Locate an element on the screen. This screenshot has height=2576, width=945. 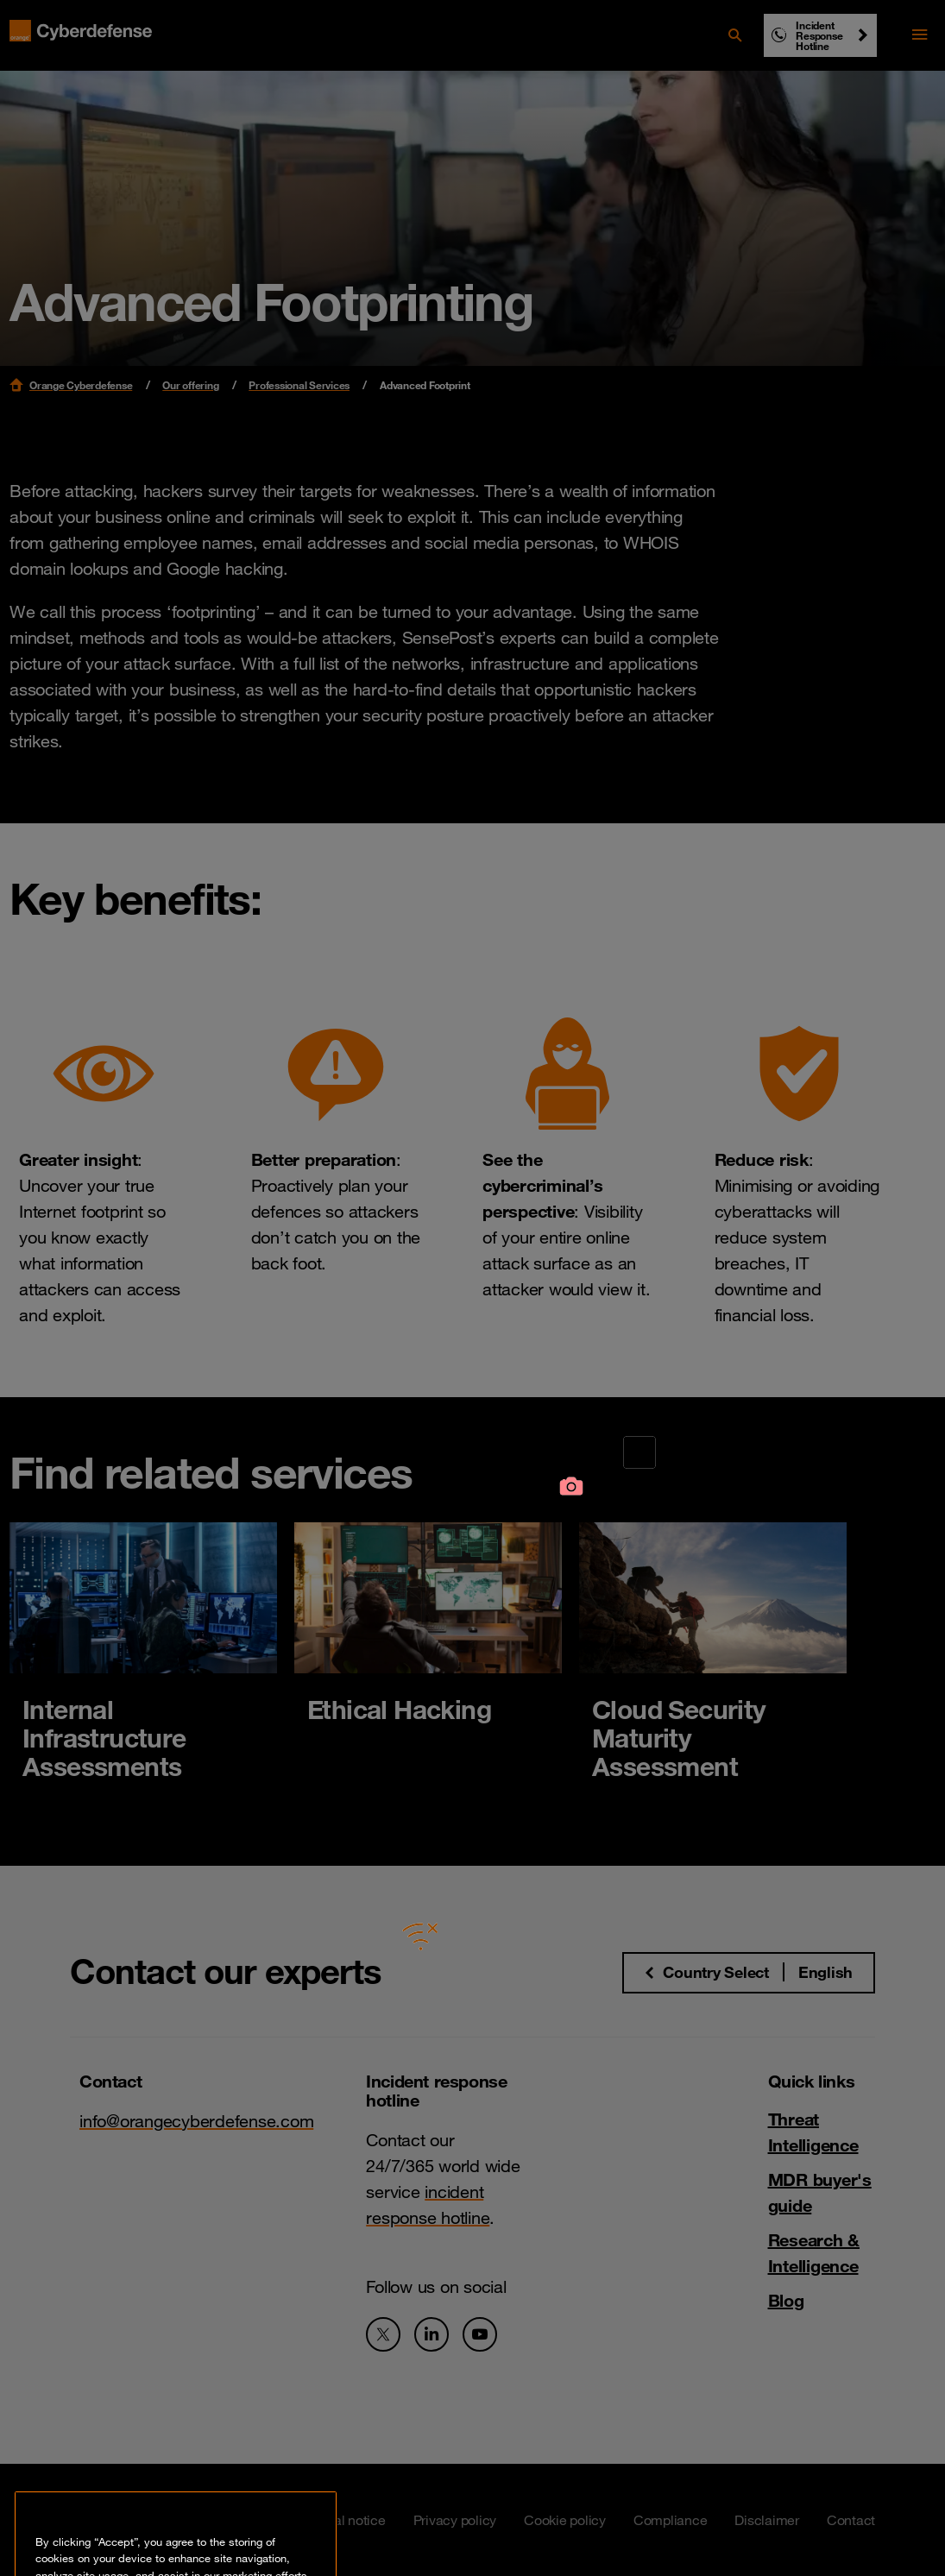
stop or halt media playback is located at coordinates (639, 1452).